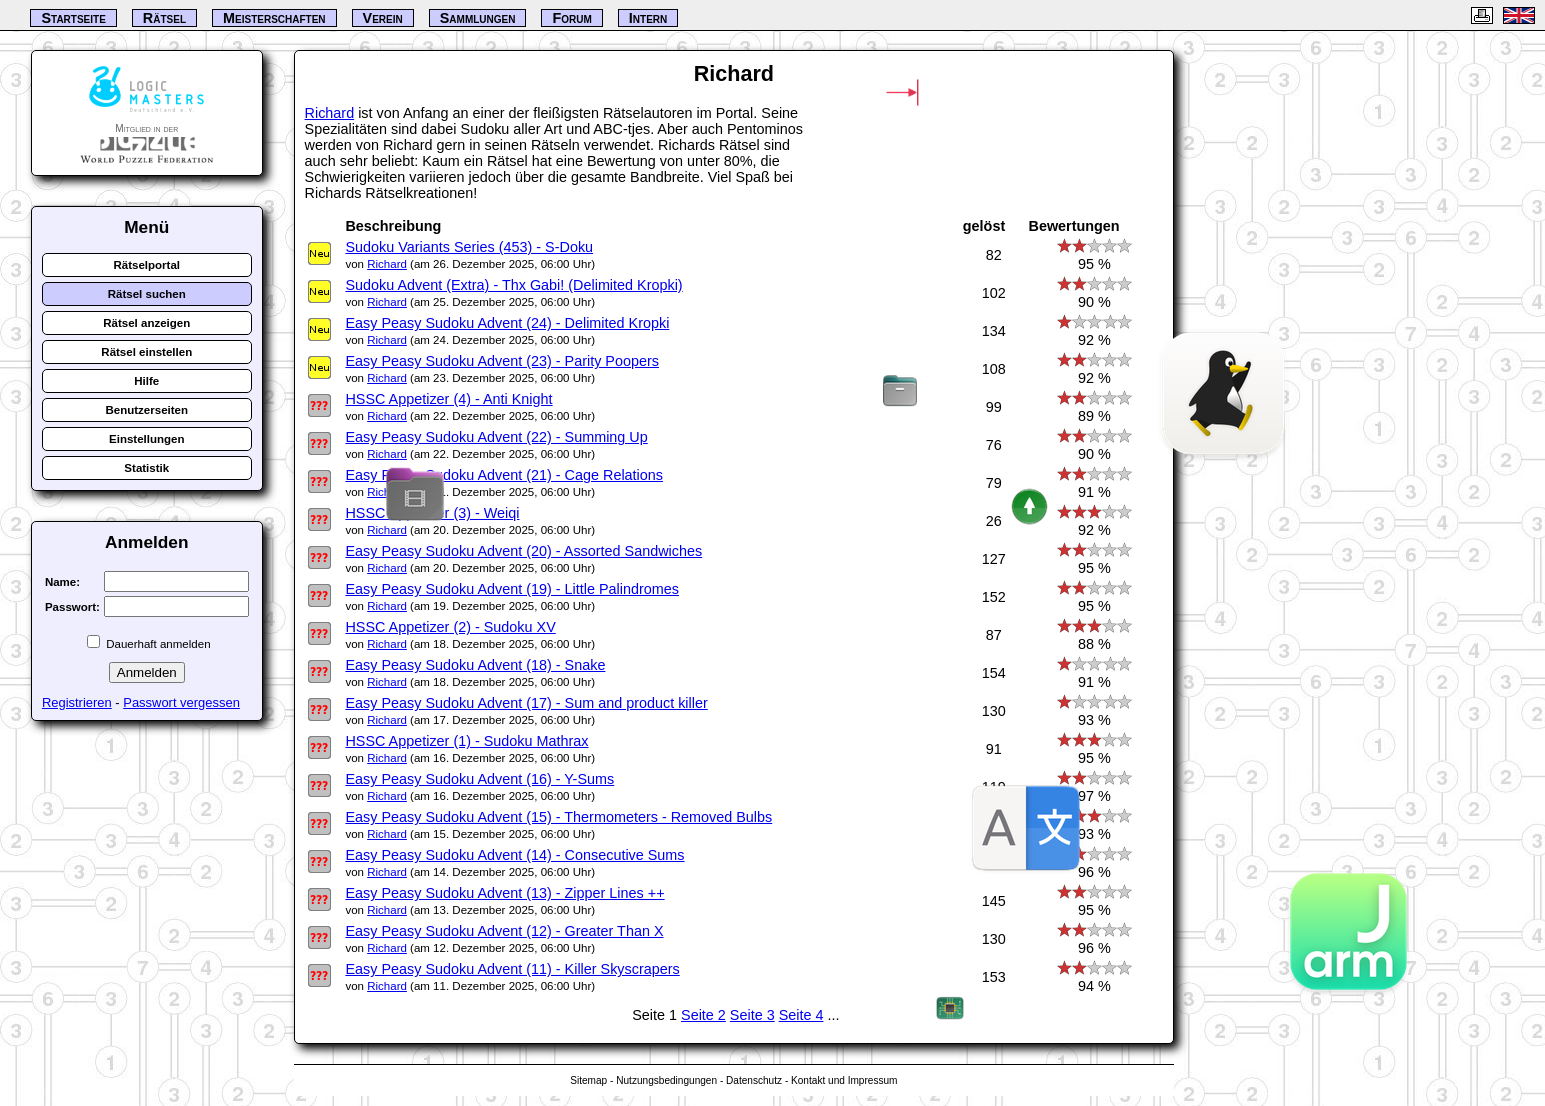 Image resolution: width=1545 pixels, height=1106 pixels. Describe the element at coordinates (1026, 828) in the screenshot. I see `access language and translation settings` at that location.